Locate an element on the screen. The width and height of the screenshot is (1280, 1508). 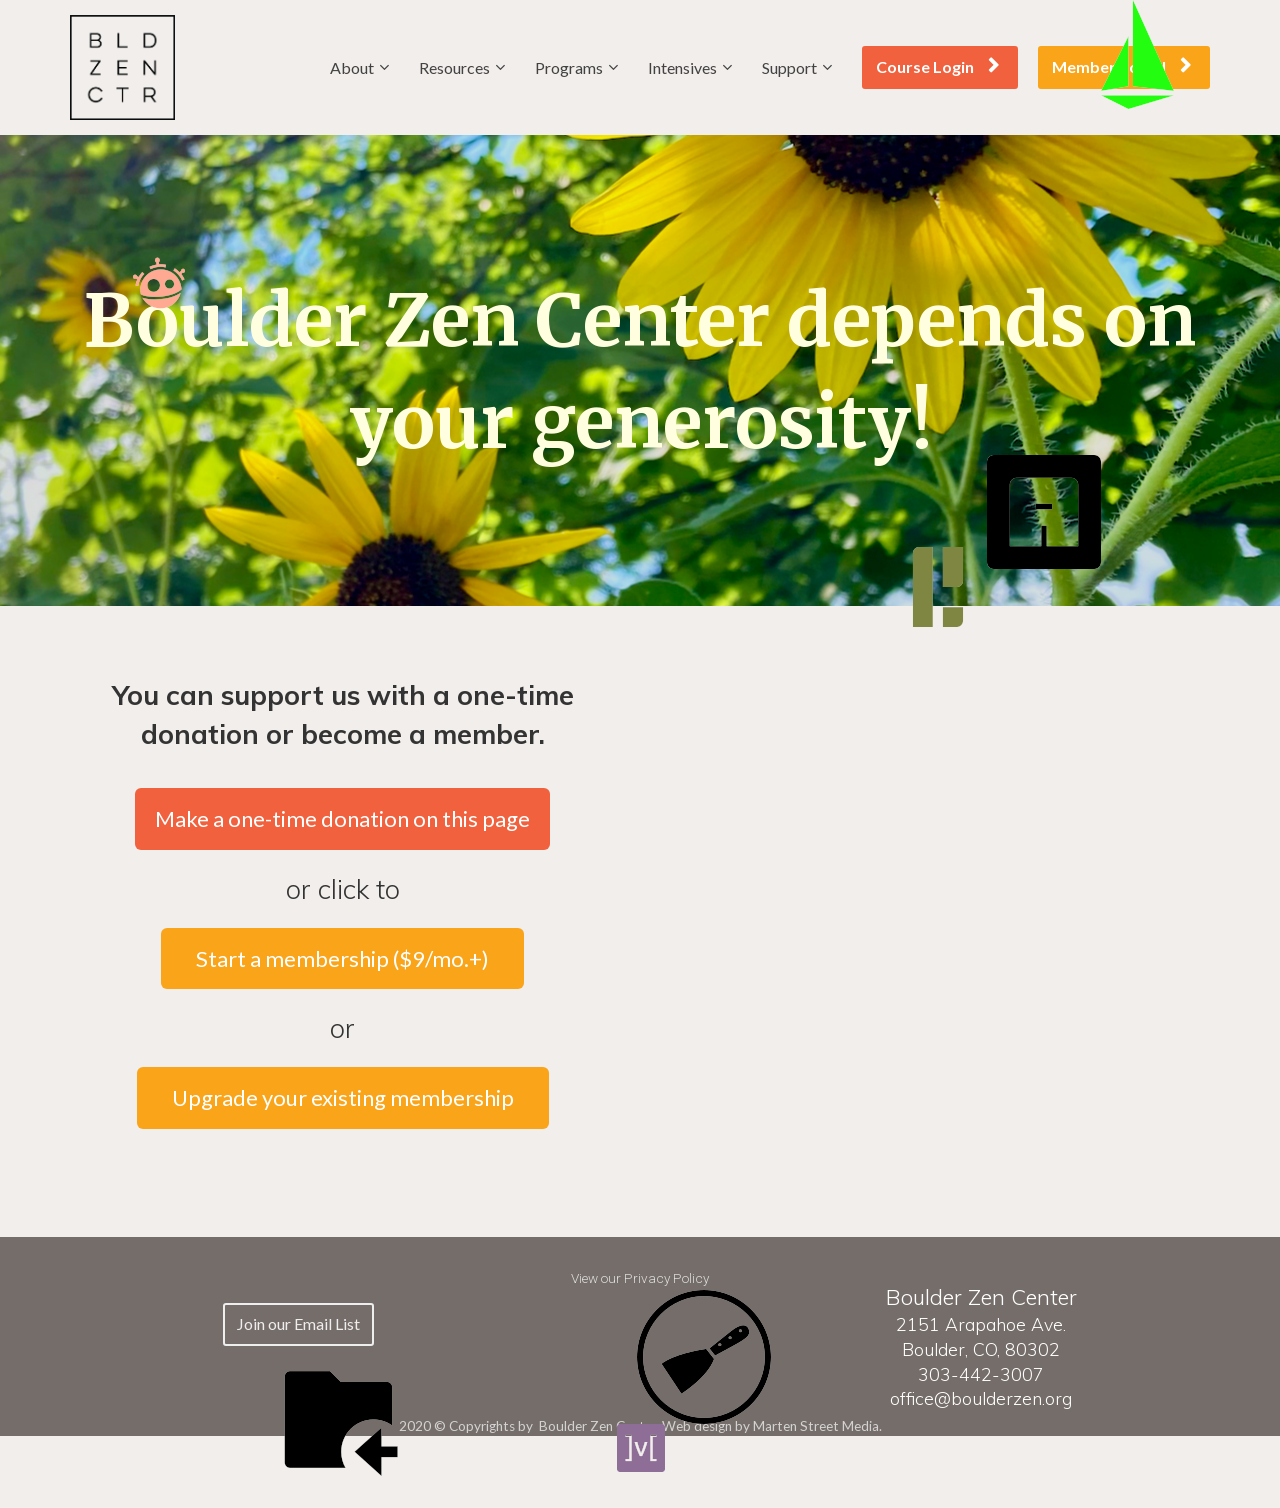
Scrapy web scraping framework logo is located at coordinates (704, 1357).